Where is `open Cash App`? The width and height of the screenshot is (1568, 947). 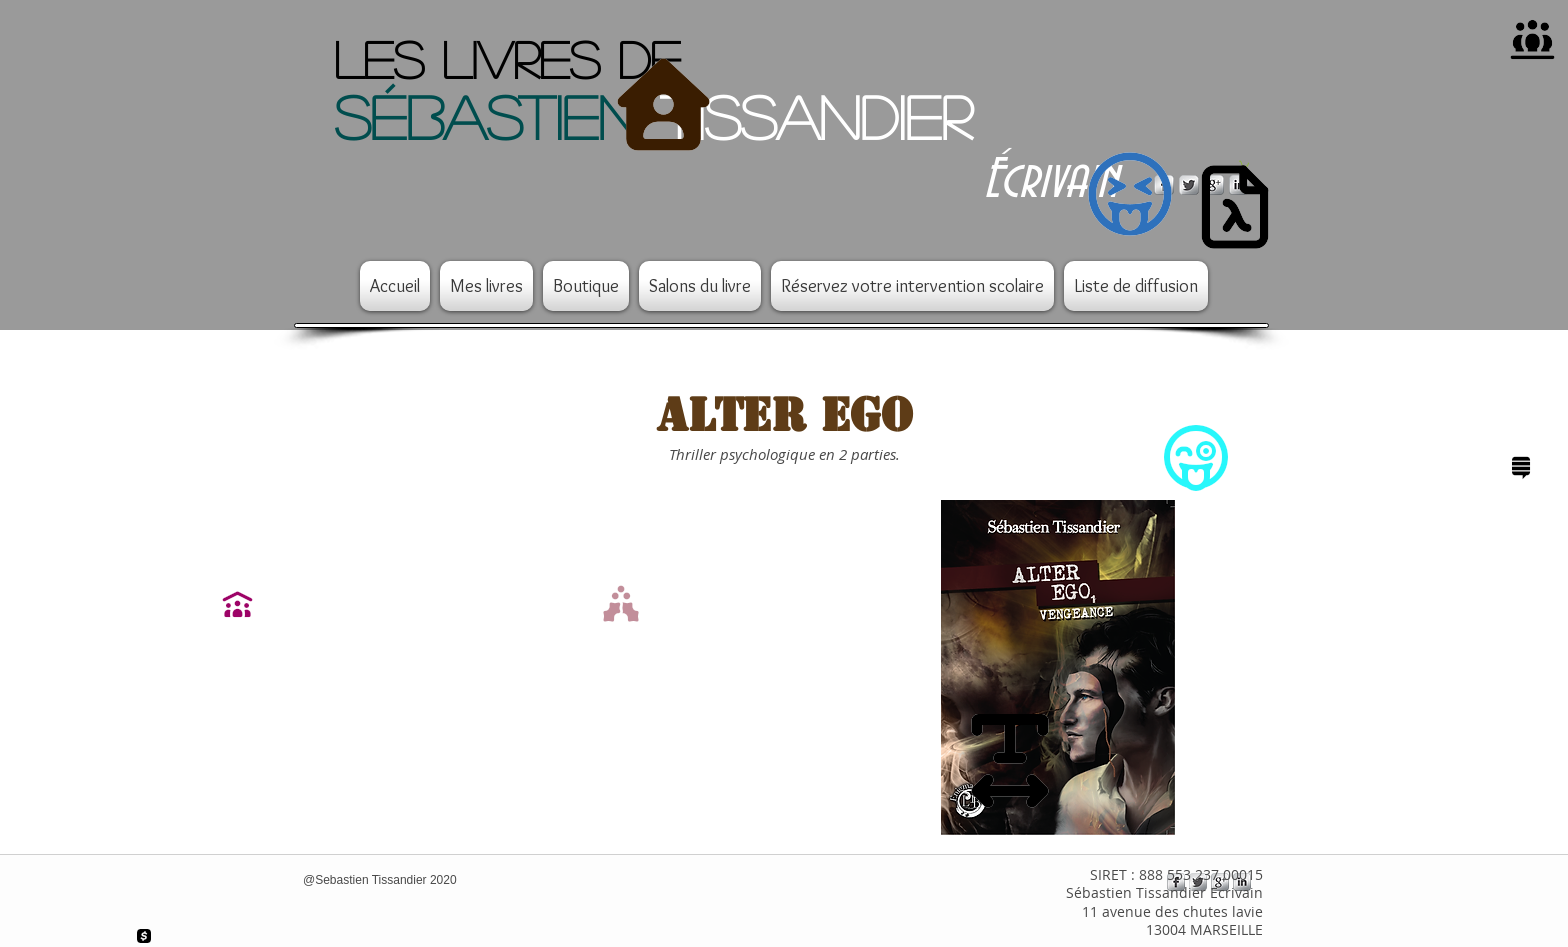 open Cash App is located at coordinates (144, 936).